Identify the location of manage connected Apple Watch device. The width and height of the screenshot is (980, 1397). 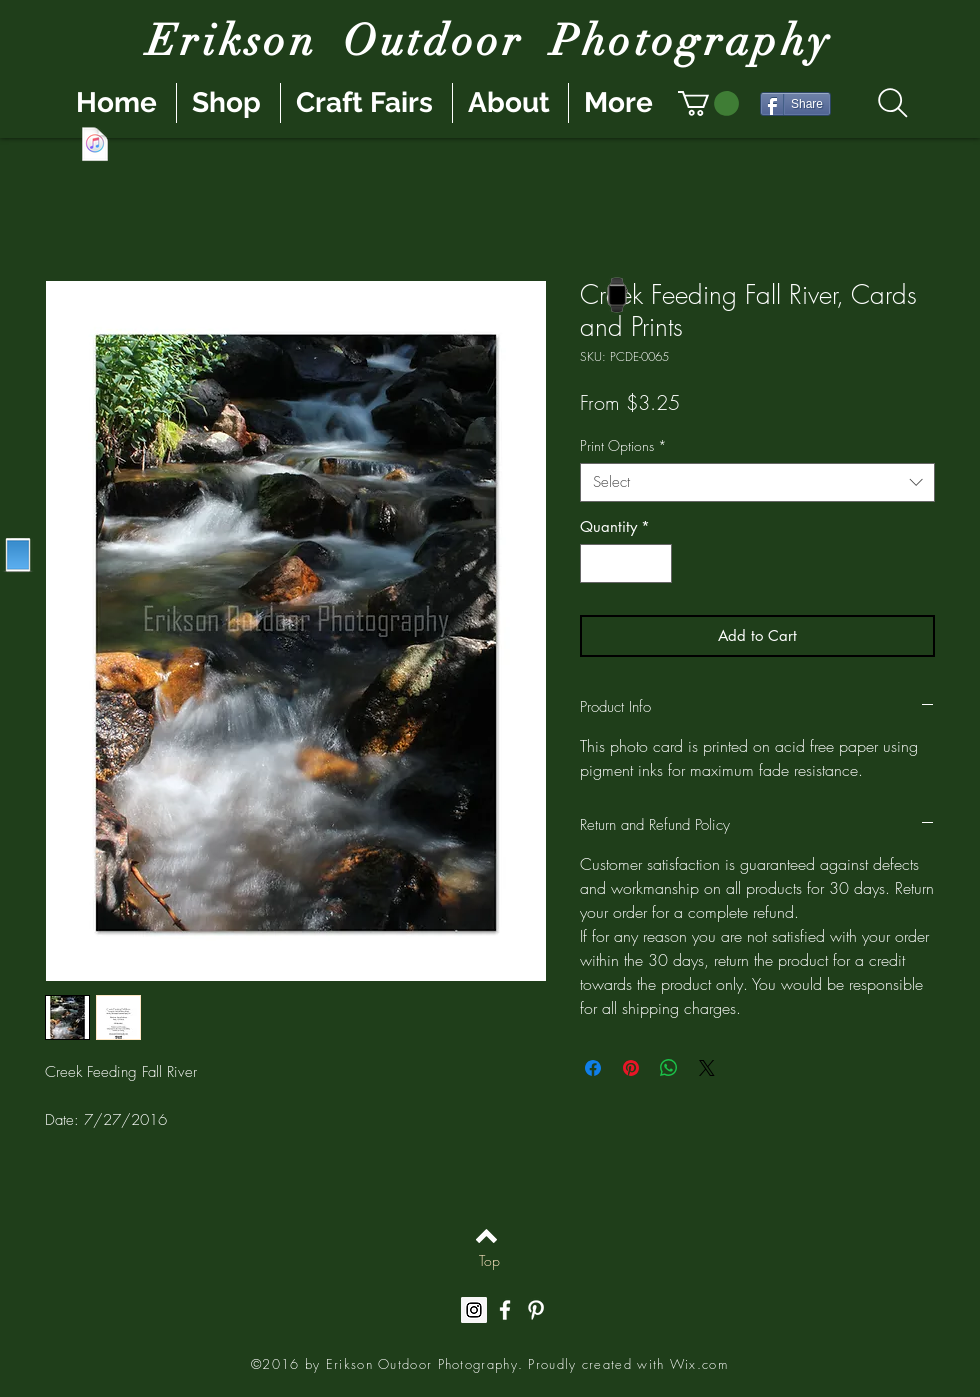
(617, 295).